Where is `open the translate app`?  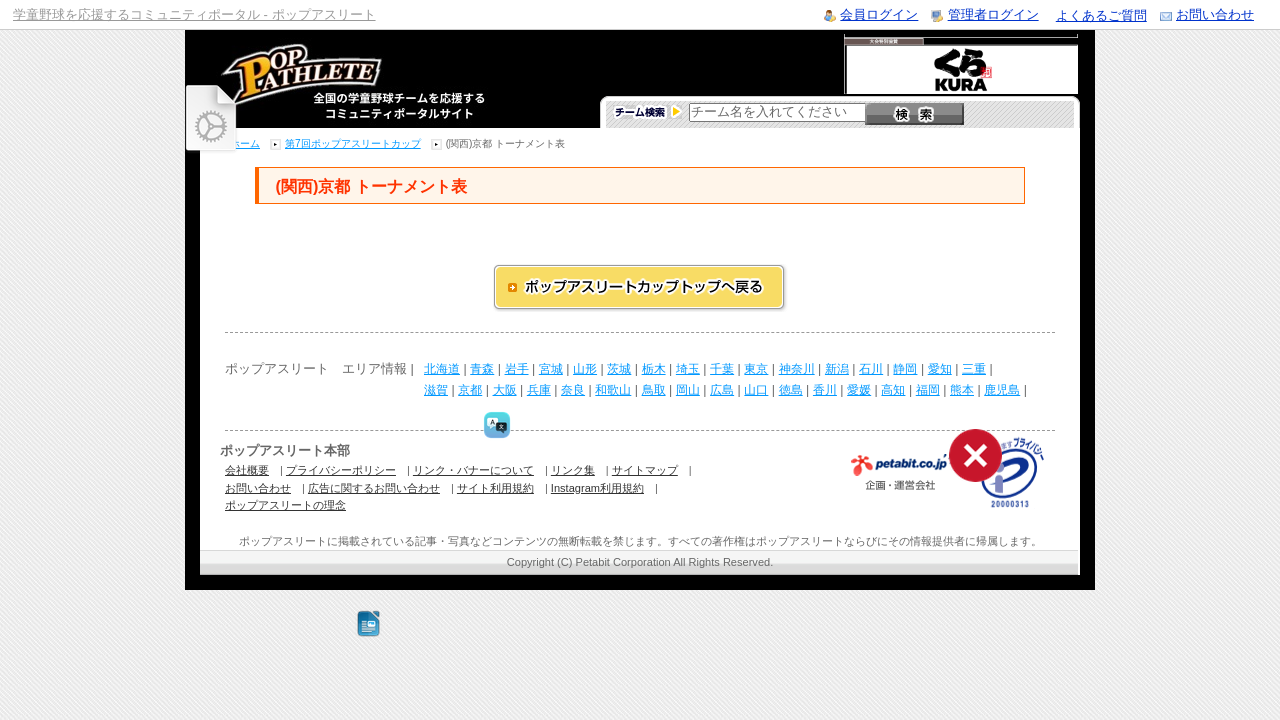
open the translate app is located at coordinates (497, 425).